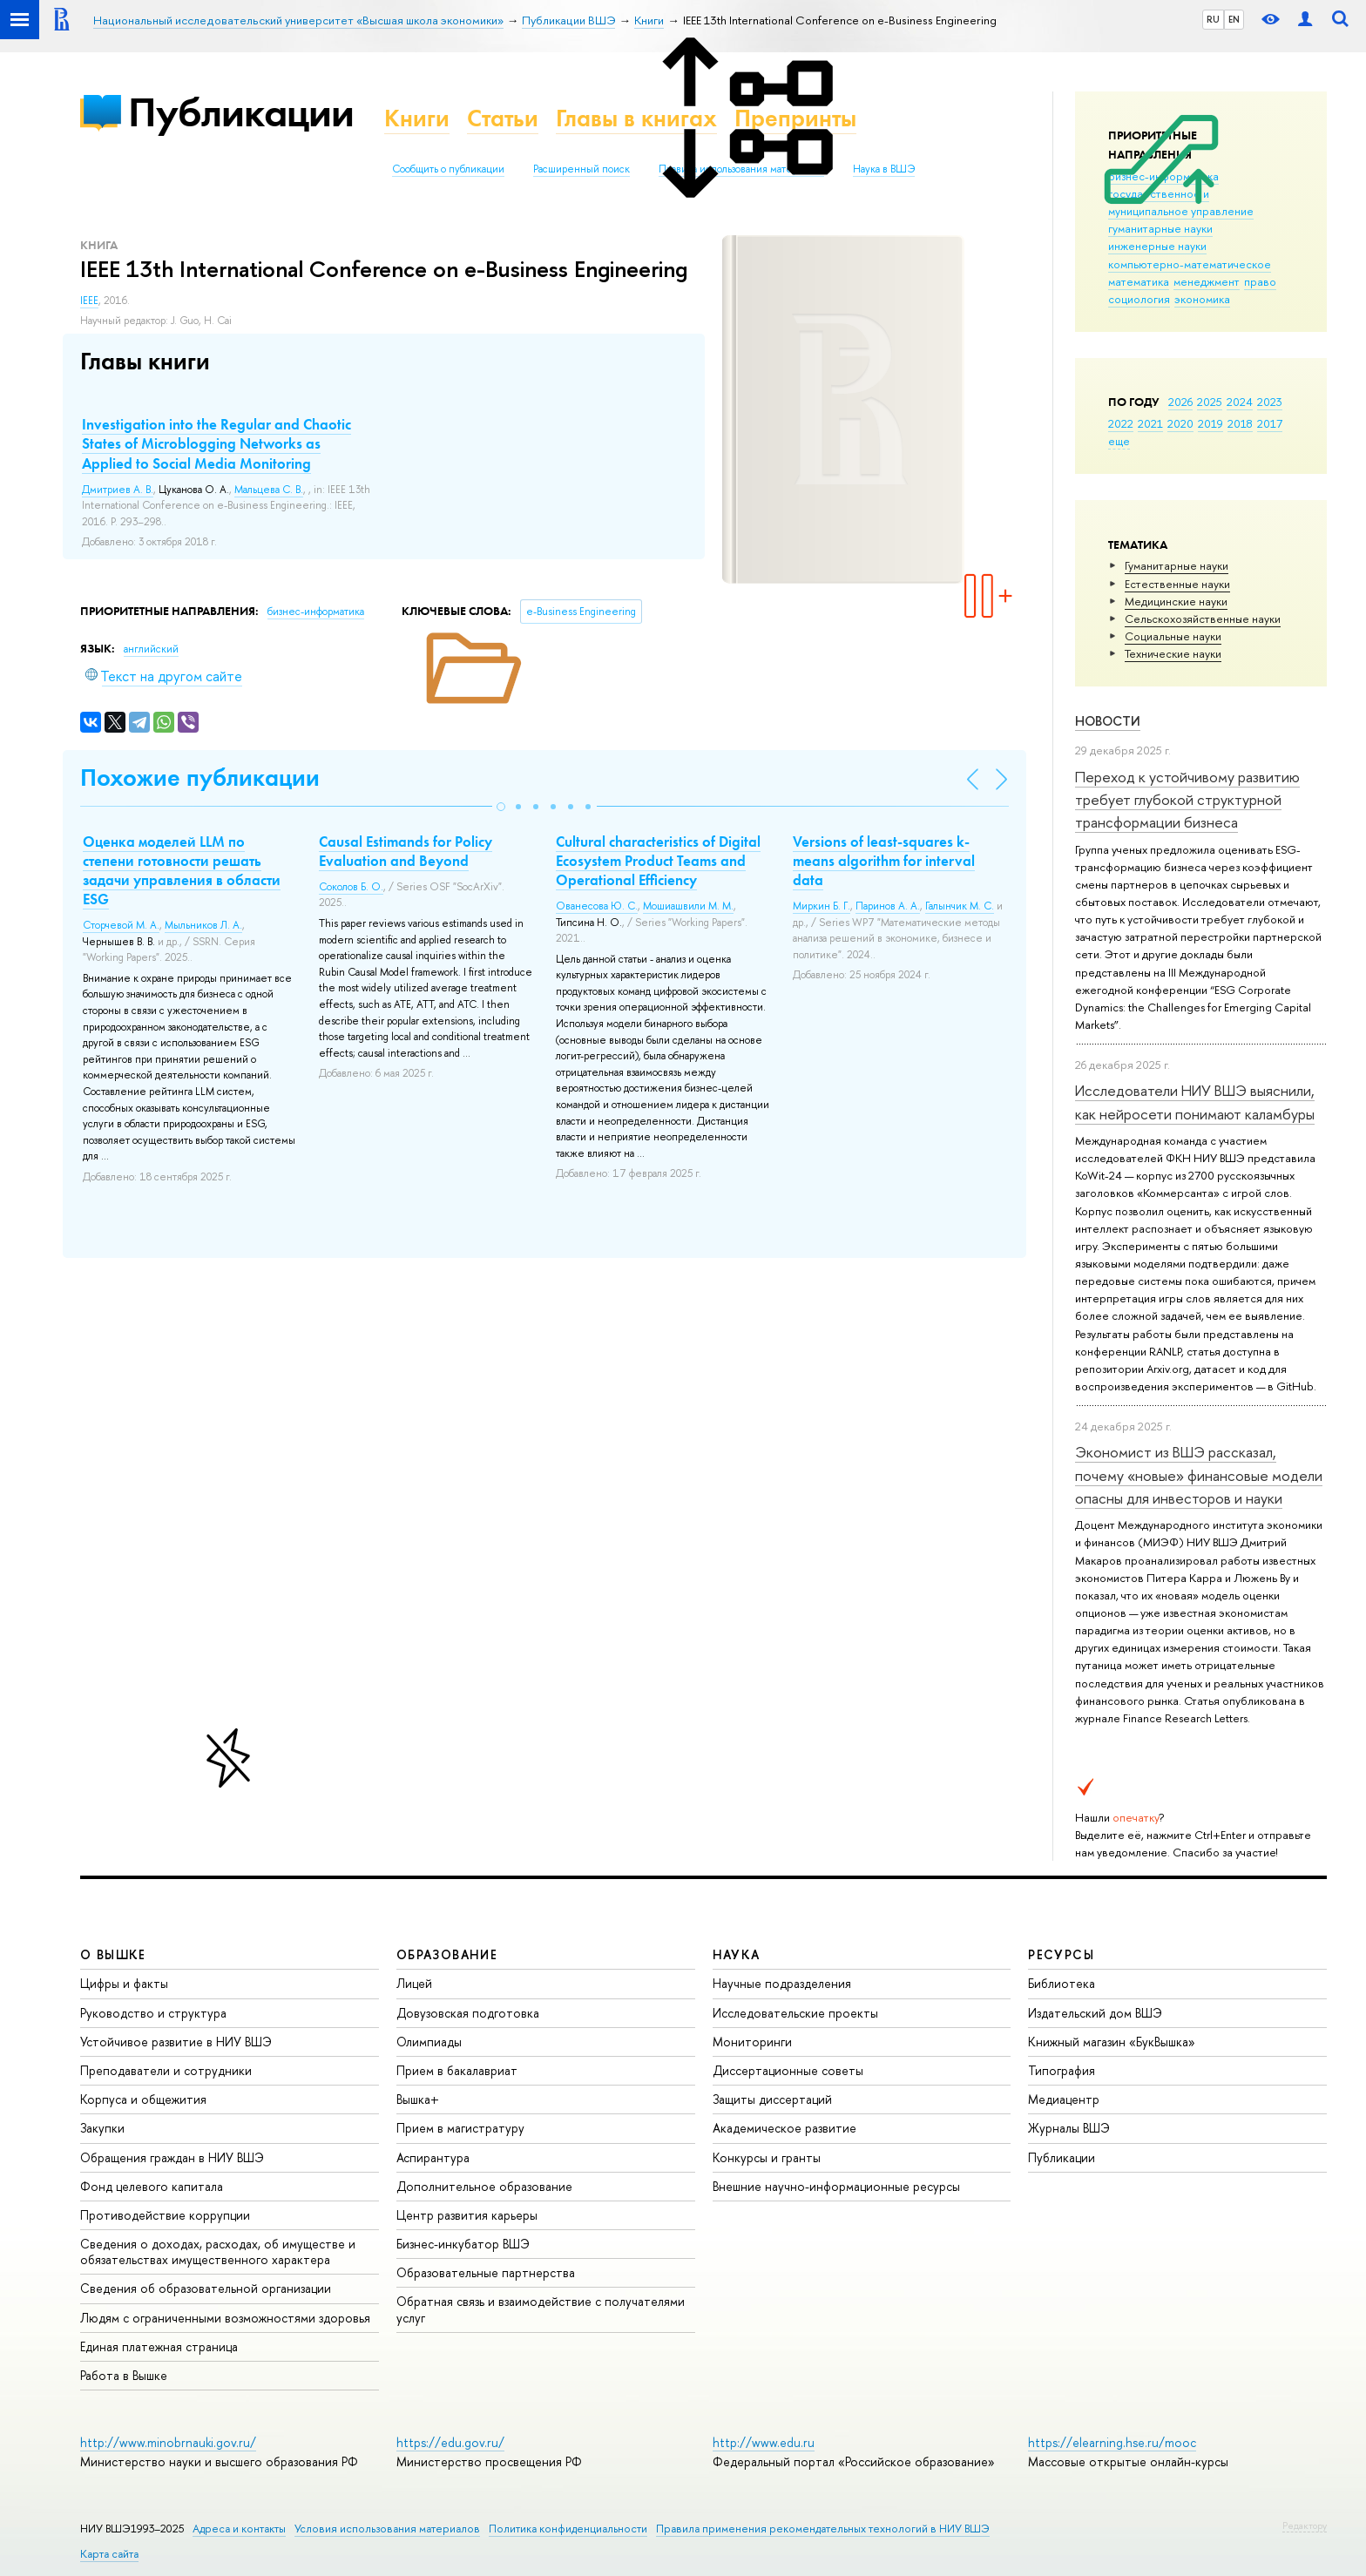  What do you see at coordinates (984, 596) in the screenshot?
I see `add a new column to the right` at bounding box center [984, 596].